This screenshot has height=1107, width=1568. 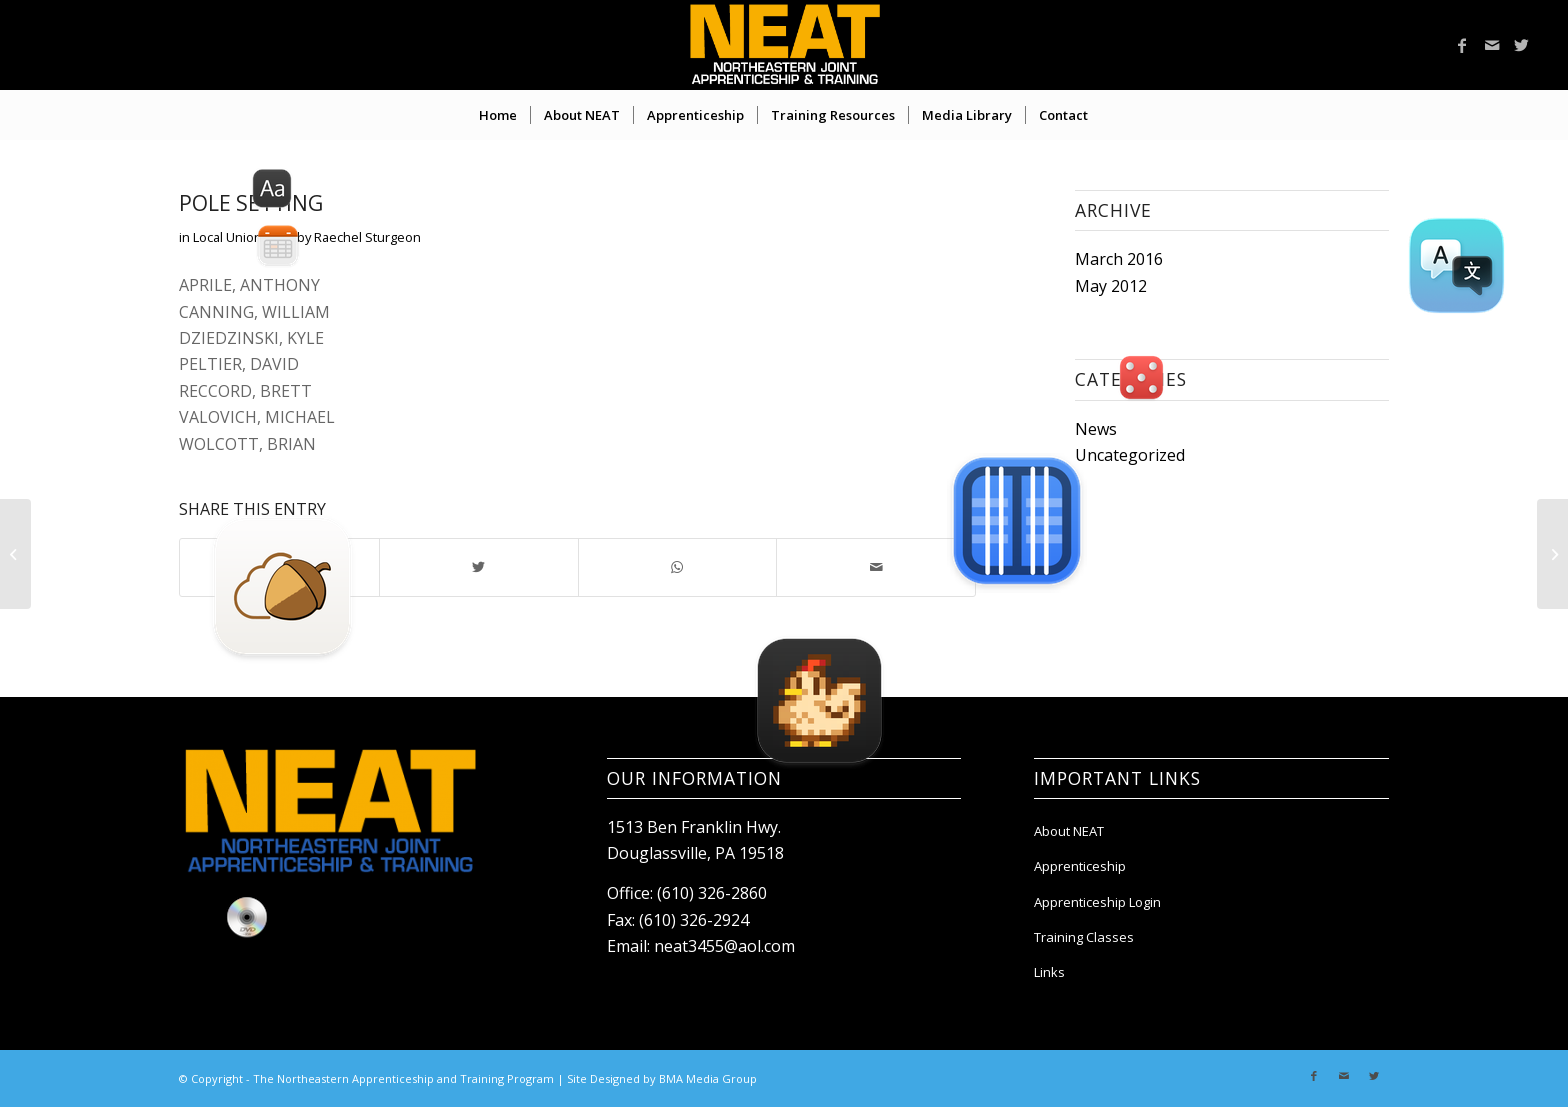 What do you see at coordinates (819, 700) in the screenshot?
I see `launch Stardew Valley game` at bounding box center [819, 700].